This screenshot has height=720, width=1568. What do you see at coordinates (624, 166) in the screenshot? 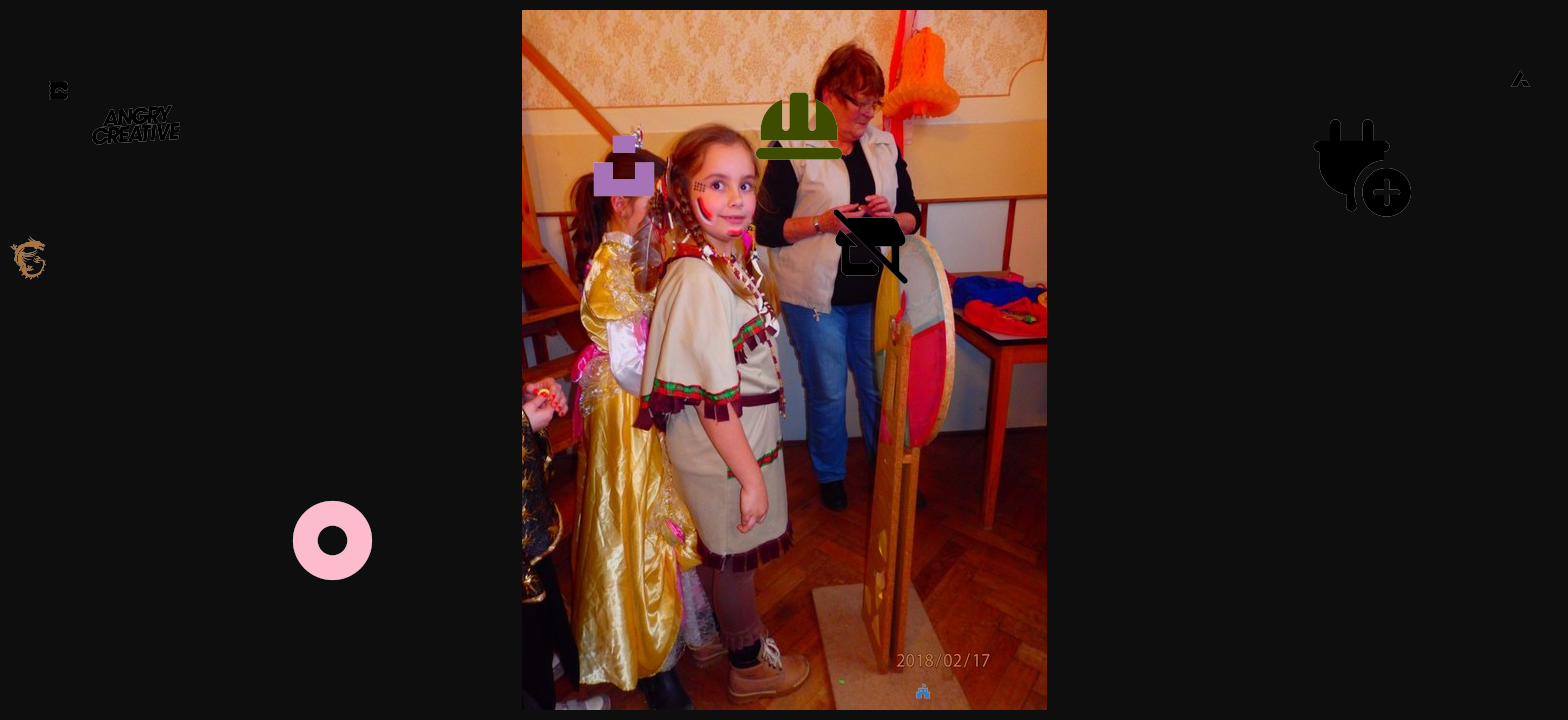
I see `open Unsplash to browse stock photos` at bounding box center [624, 166].